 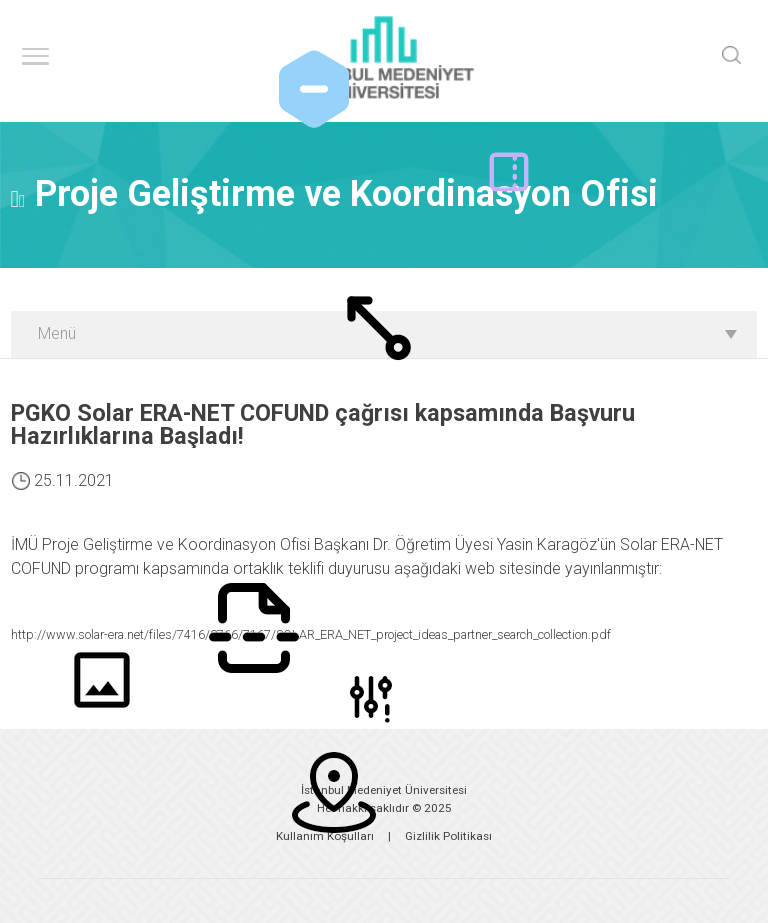 What do you see at coordinates (102, 680) in the screenshot?
I see `view original image without cropping` at bounding box center [102, 680].